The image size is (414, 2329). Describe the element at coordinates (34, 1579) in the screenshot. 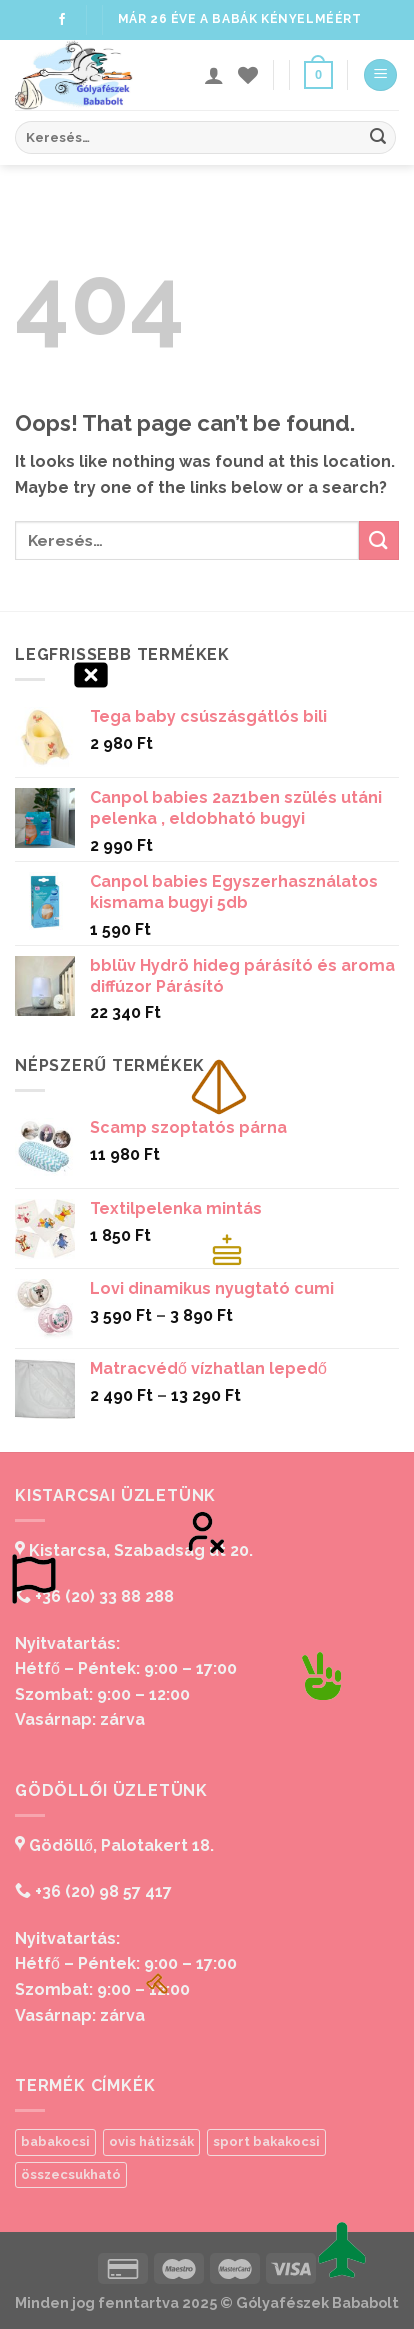

I see `flag or bookmark this item` at that location.